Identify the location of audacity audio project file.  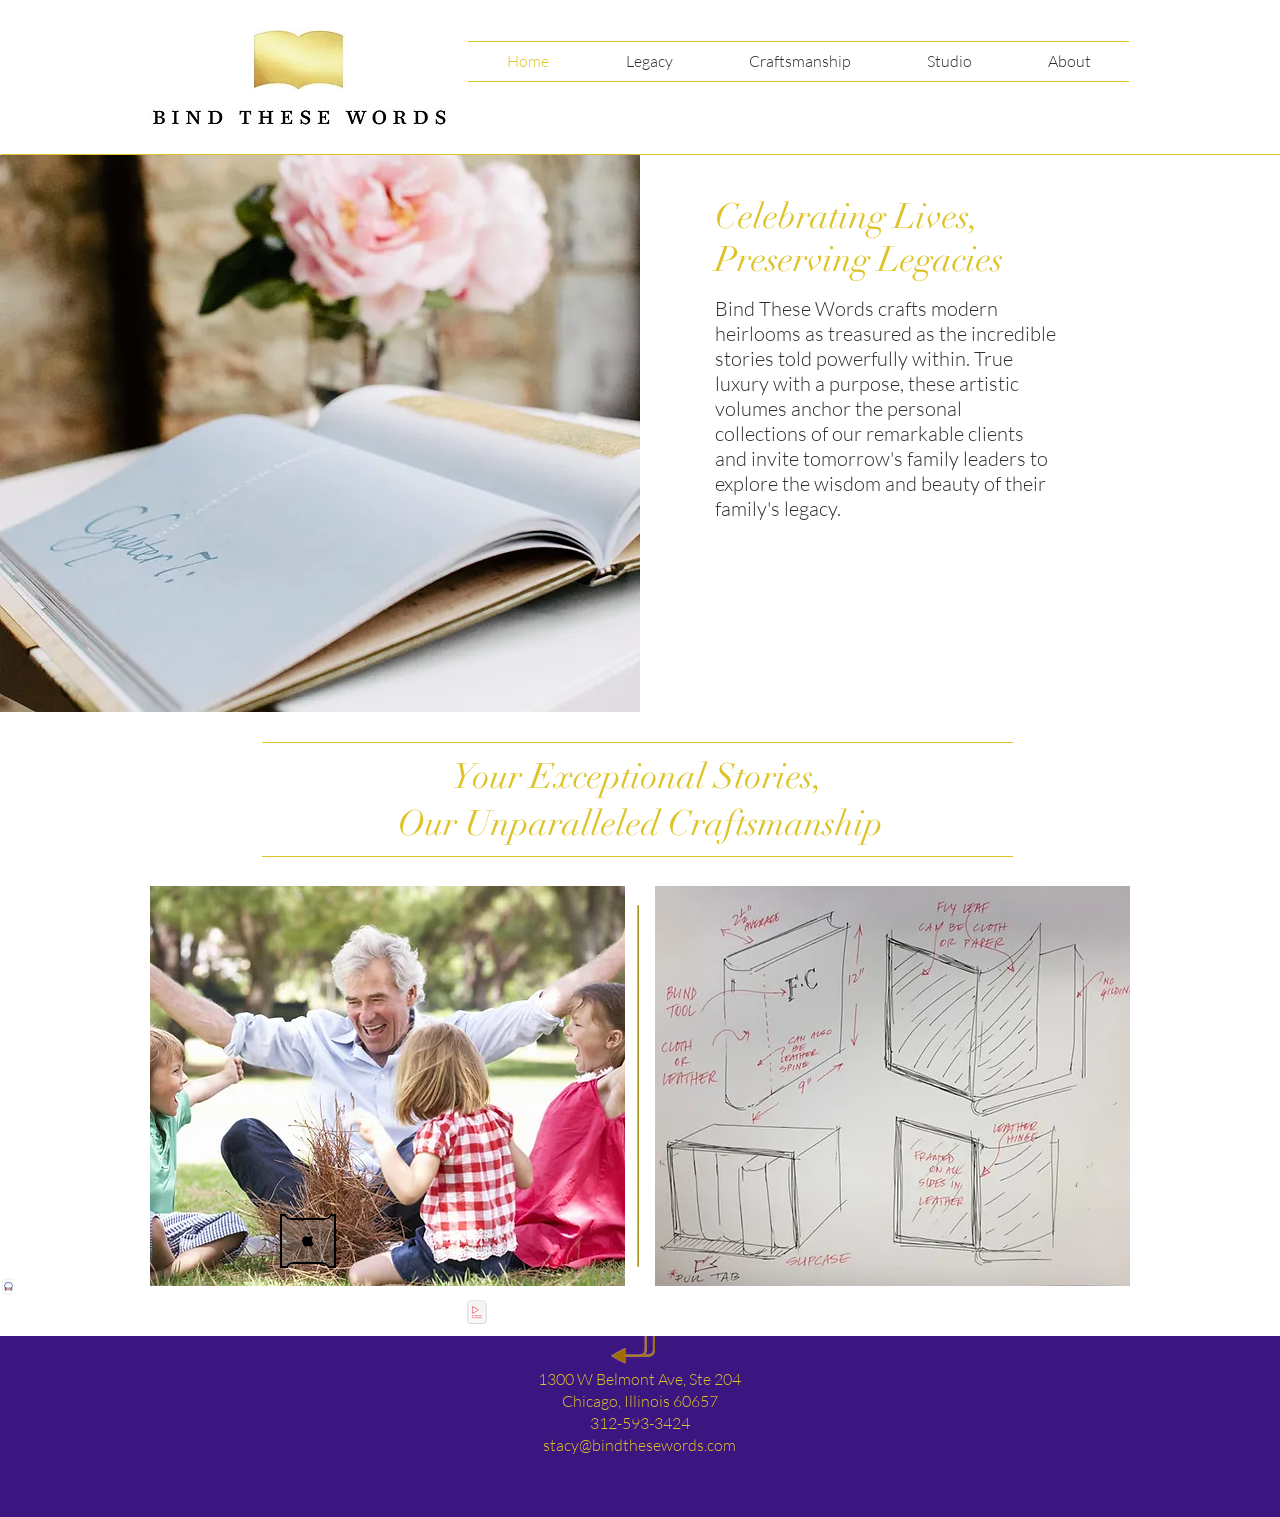
(8, 1286).